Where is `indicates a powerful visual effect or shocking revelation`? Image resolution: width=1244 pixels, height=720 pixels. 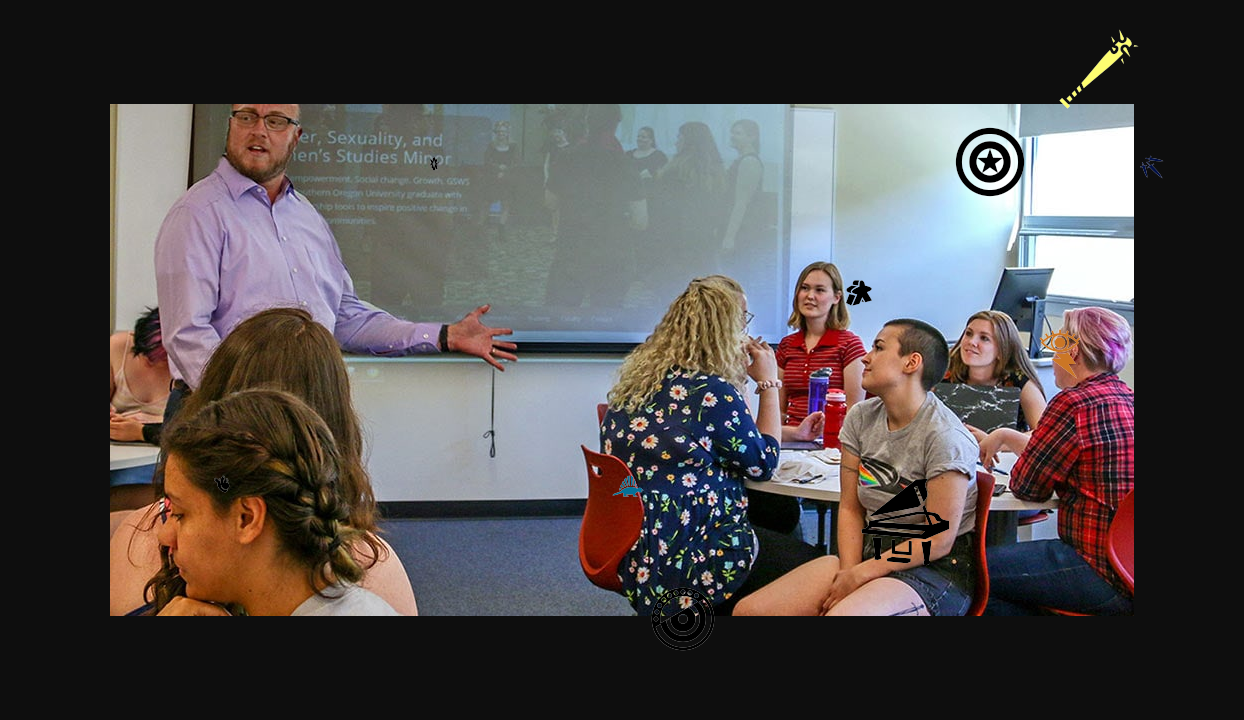
indicates a powerful visual effect or shocking revelation is located at coordinates (1060, 354).